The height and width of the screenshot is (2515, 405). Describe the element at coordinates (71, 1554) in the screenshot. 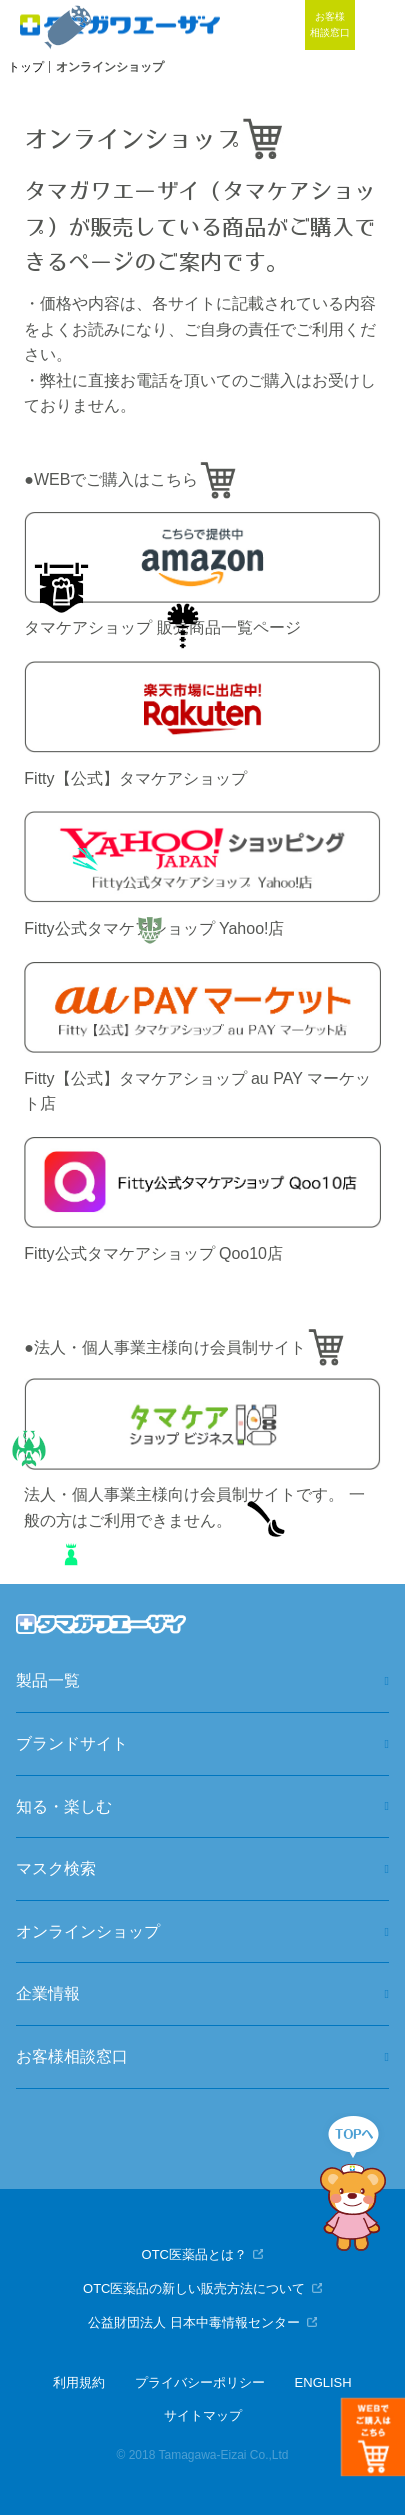

I see `indicates player with highest rank or score` at that location.